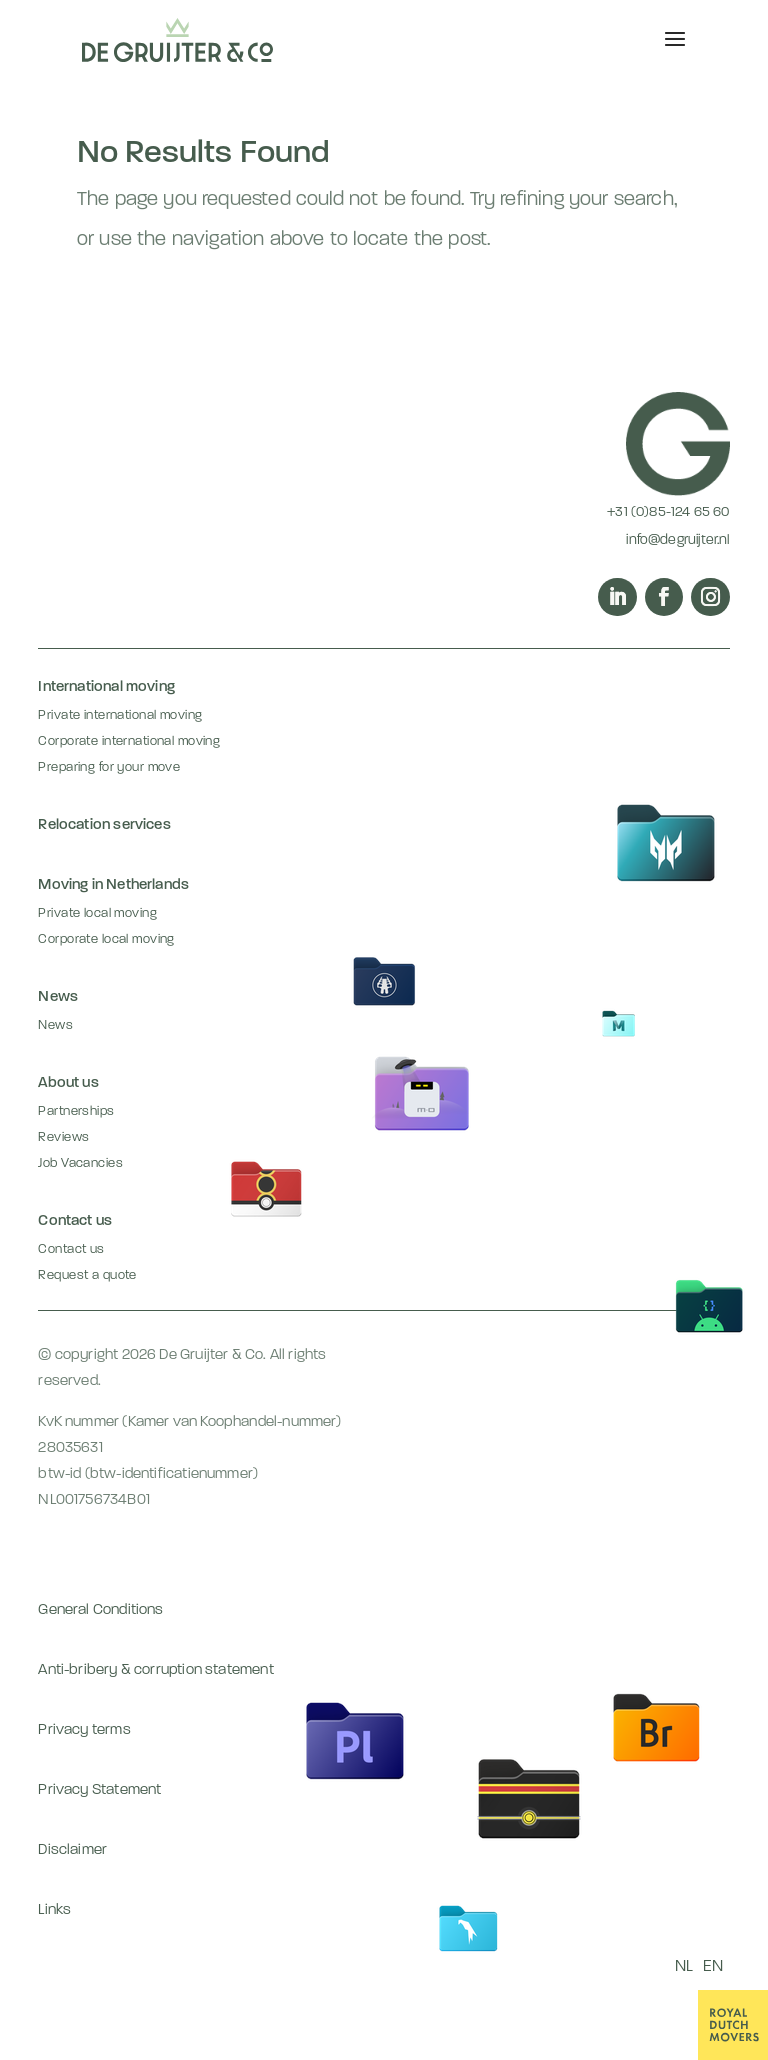  What do you see at coordinates (354, 1743) in the screenshot?
I see `open folder containing adobe prelude project files` at bounding box center [354, 1743].